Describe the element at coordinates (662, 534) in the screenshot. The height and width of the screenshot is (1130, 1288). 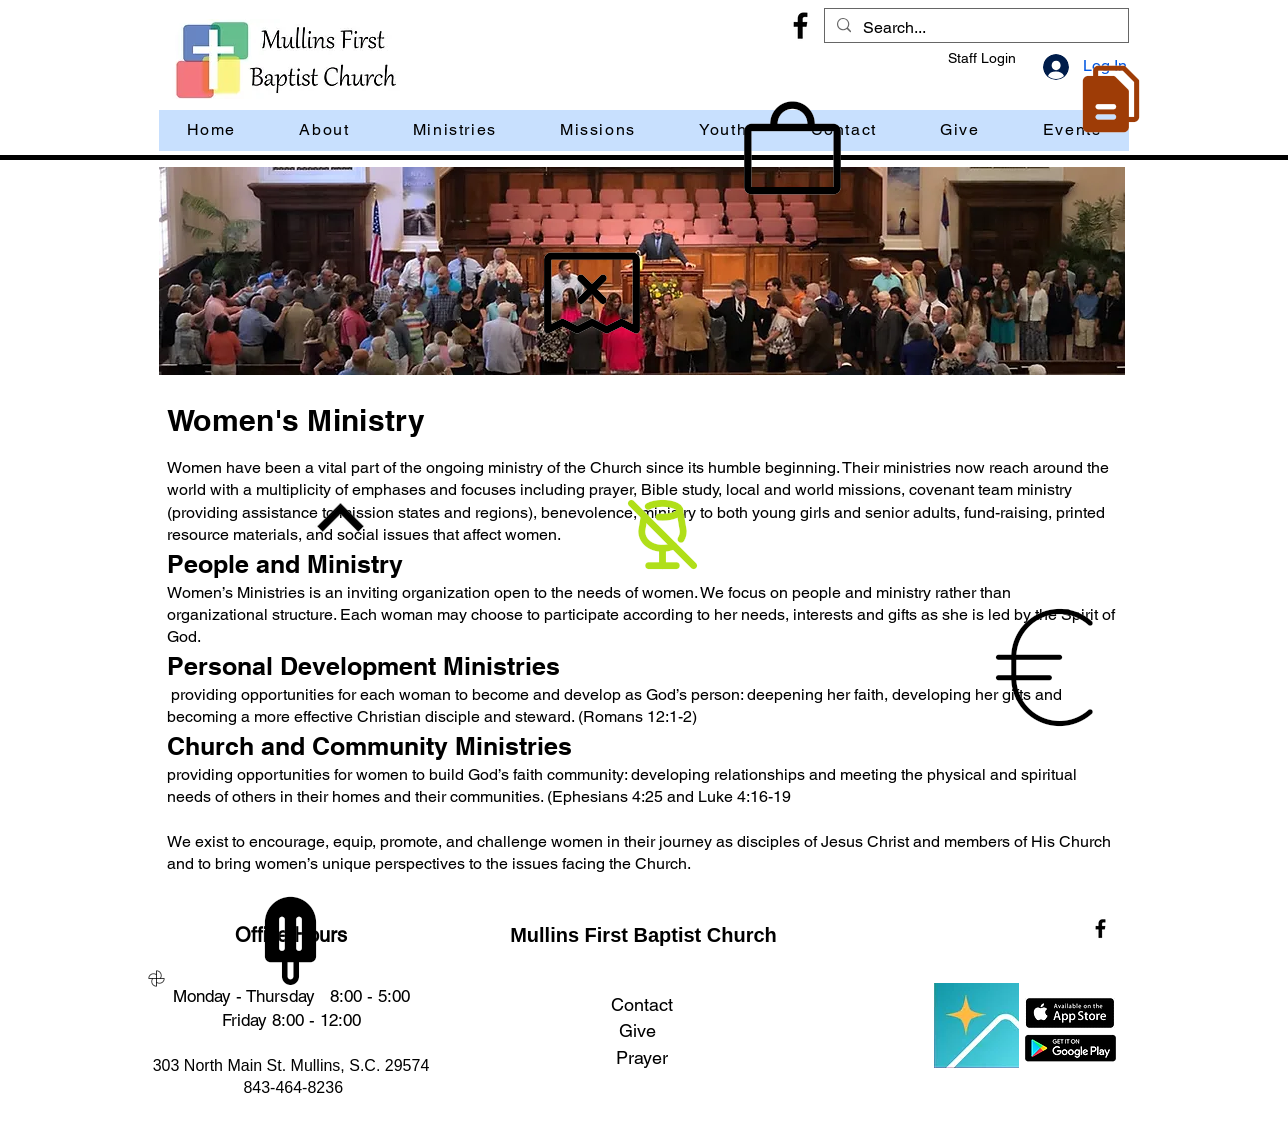
I see `indicates no drinks allowed` at that location.